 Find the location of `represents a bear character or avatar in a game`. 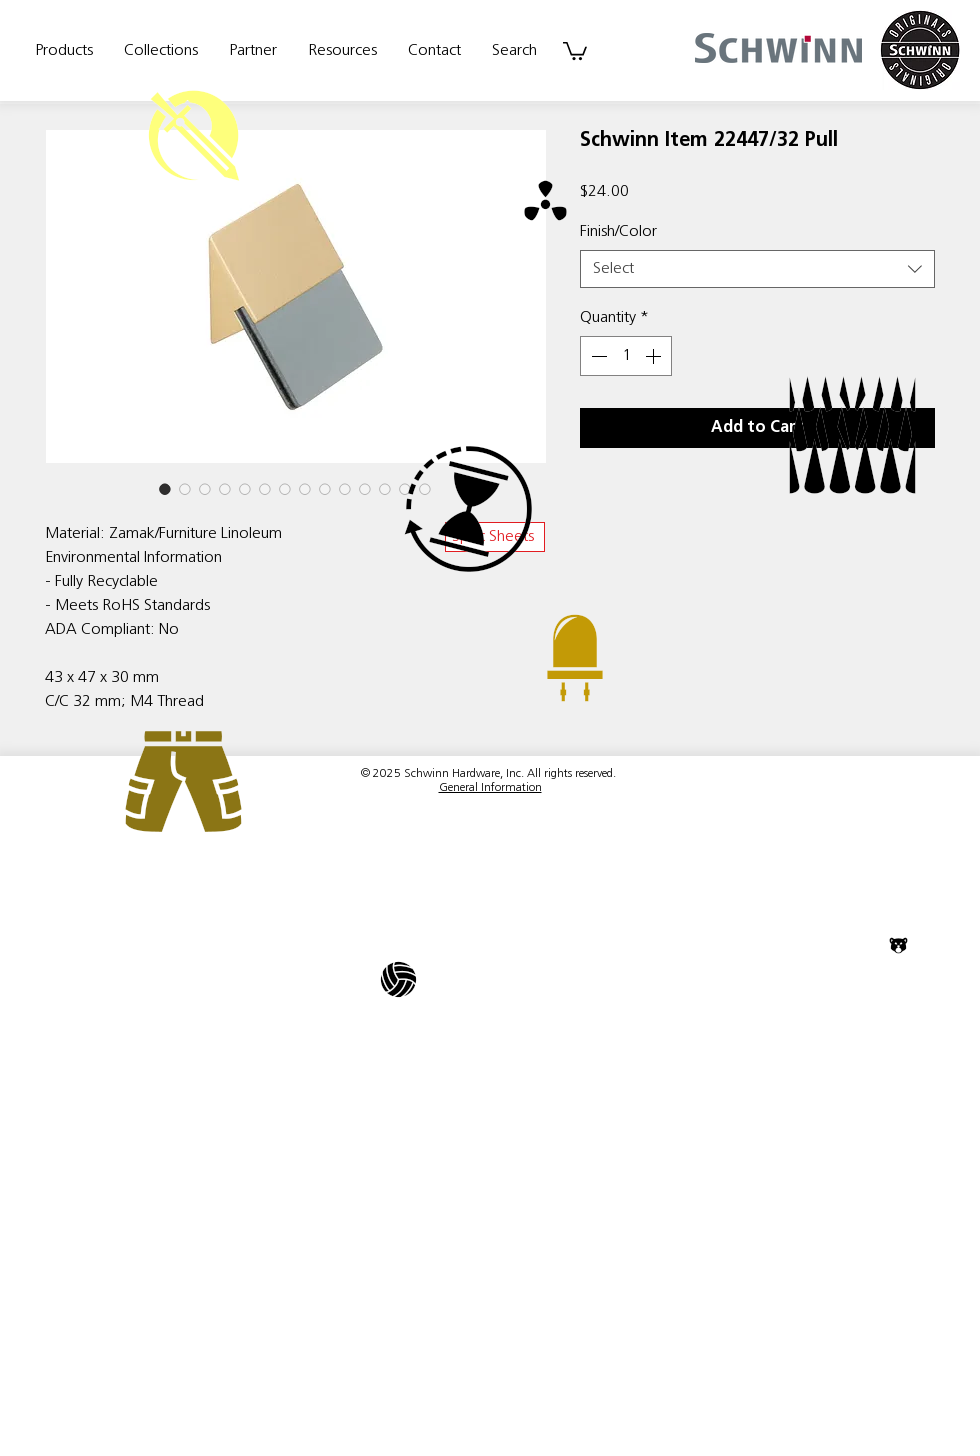

represents a bear character or avatar in a game is located at coordinates (898, 945).